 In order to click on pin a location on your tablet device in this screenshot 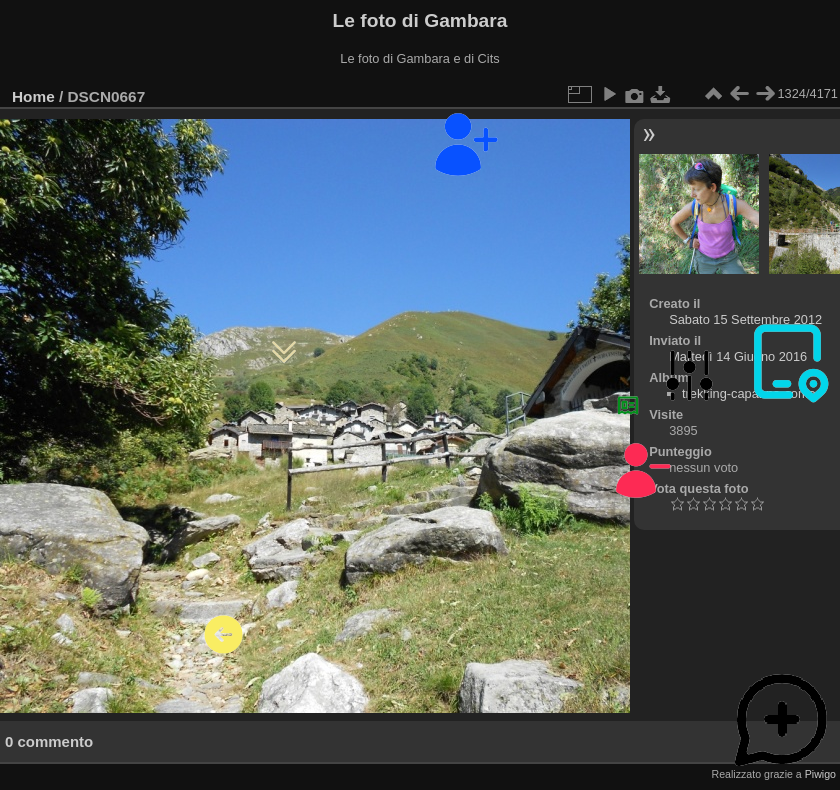, I will do `click(787, 361)`.